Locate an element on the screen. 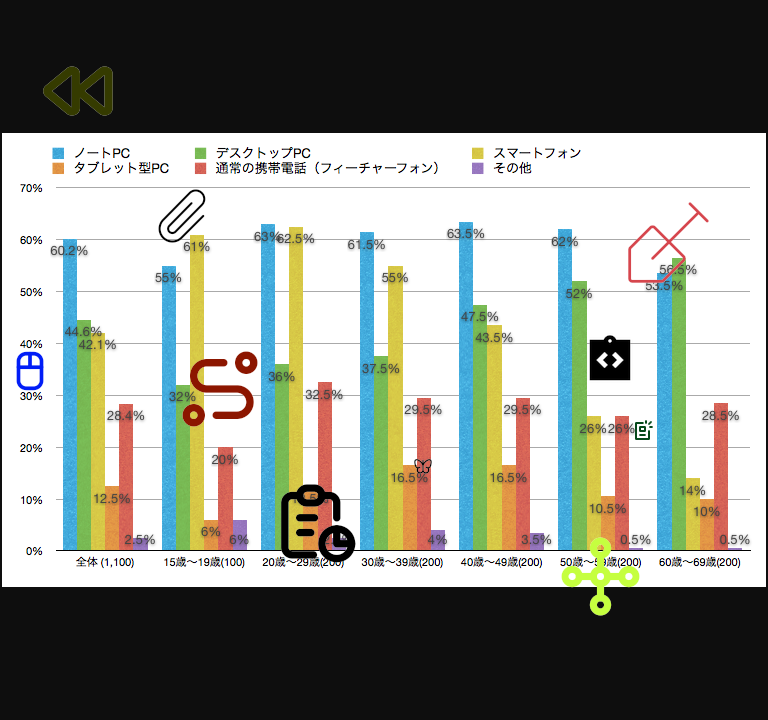 The width and height of the screenshot is (768, 720). access gardening or landscaping tools is located at coordinates (667, 244).